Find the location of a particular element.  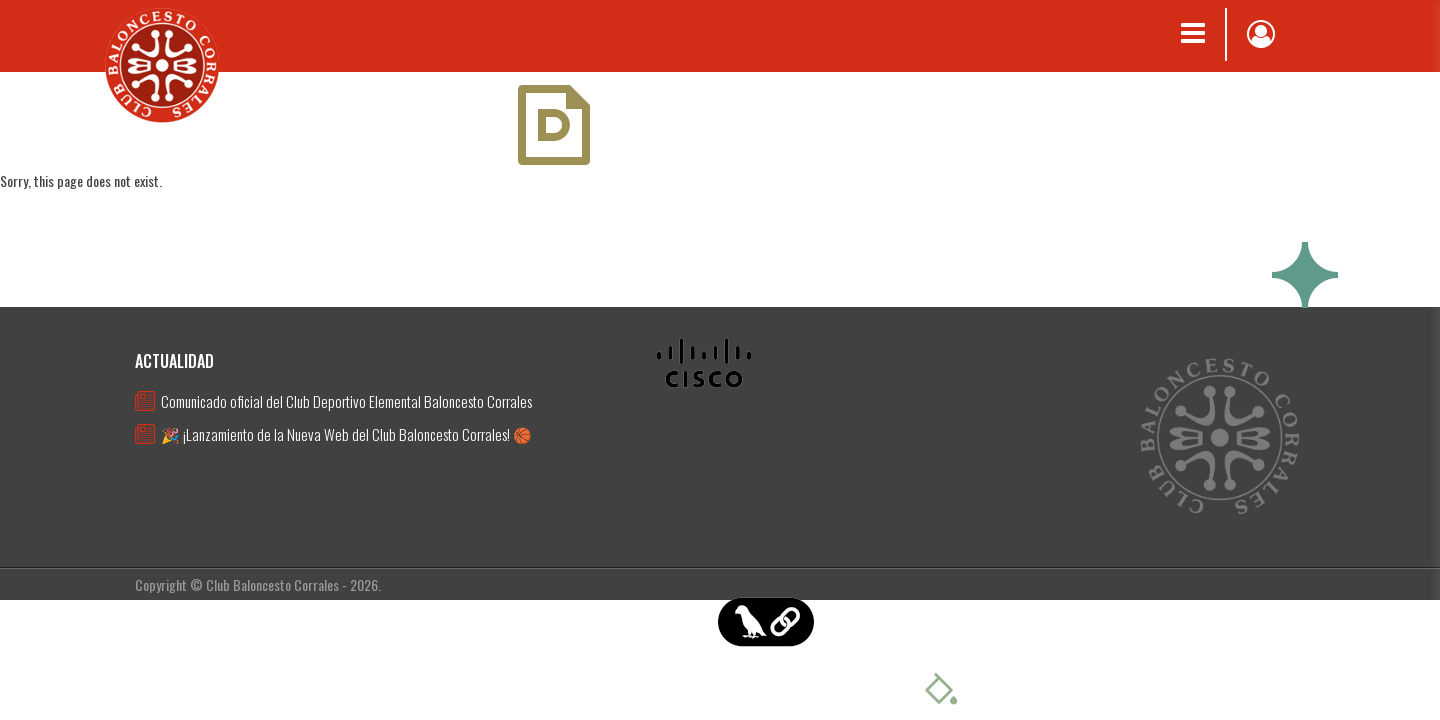

indicates clear, sunny weather conditions is located at coordinates (1305, 275).